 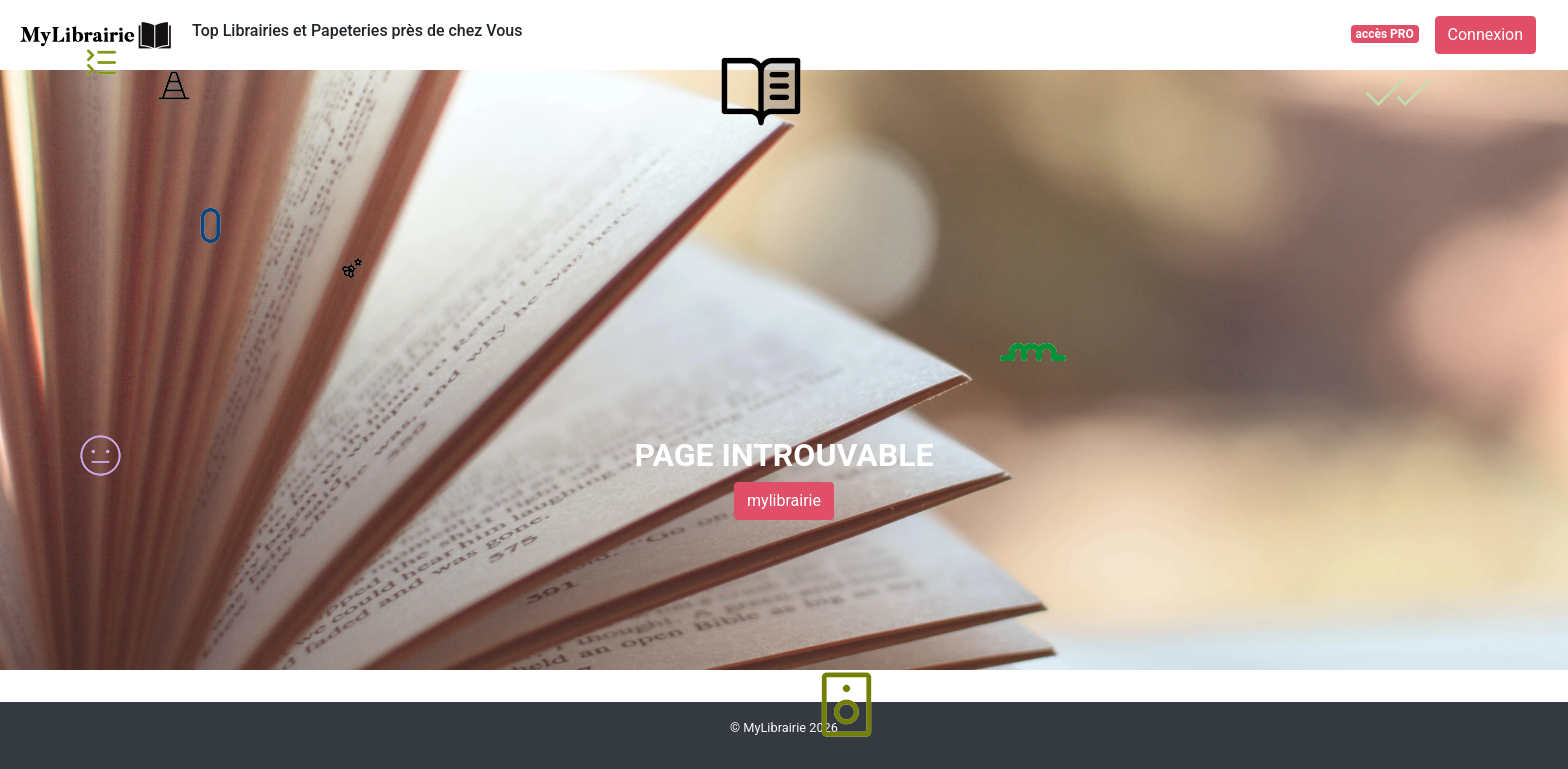 I want to click on collapse or minimize list items, so click(x=101, y=62).